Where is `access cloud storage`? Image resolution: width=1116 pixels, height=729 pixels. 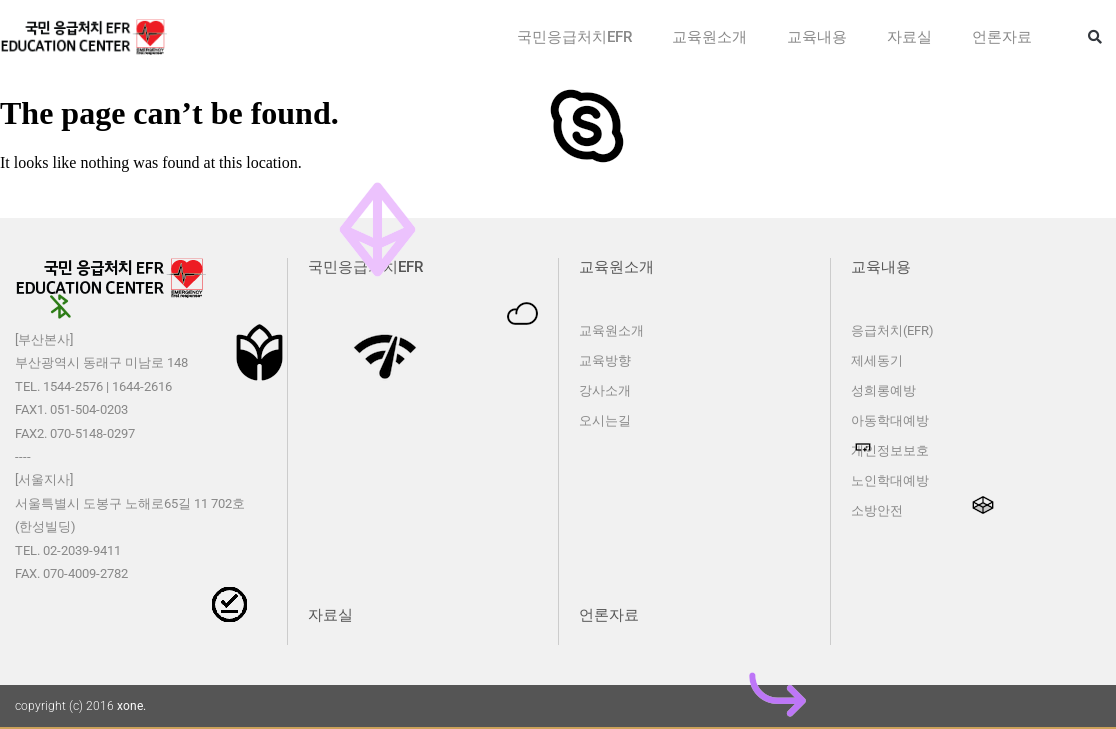
access cloud storage is located at coordinates (522, 313).